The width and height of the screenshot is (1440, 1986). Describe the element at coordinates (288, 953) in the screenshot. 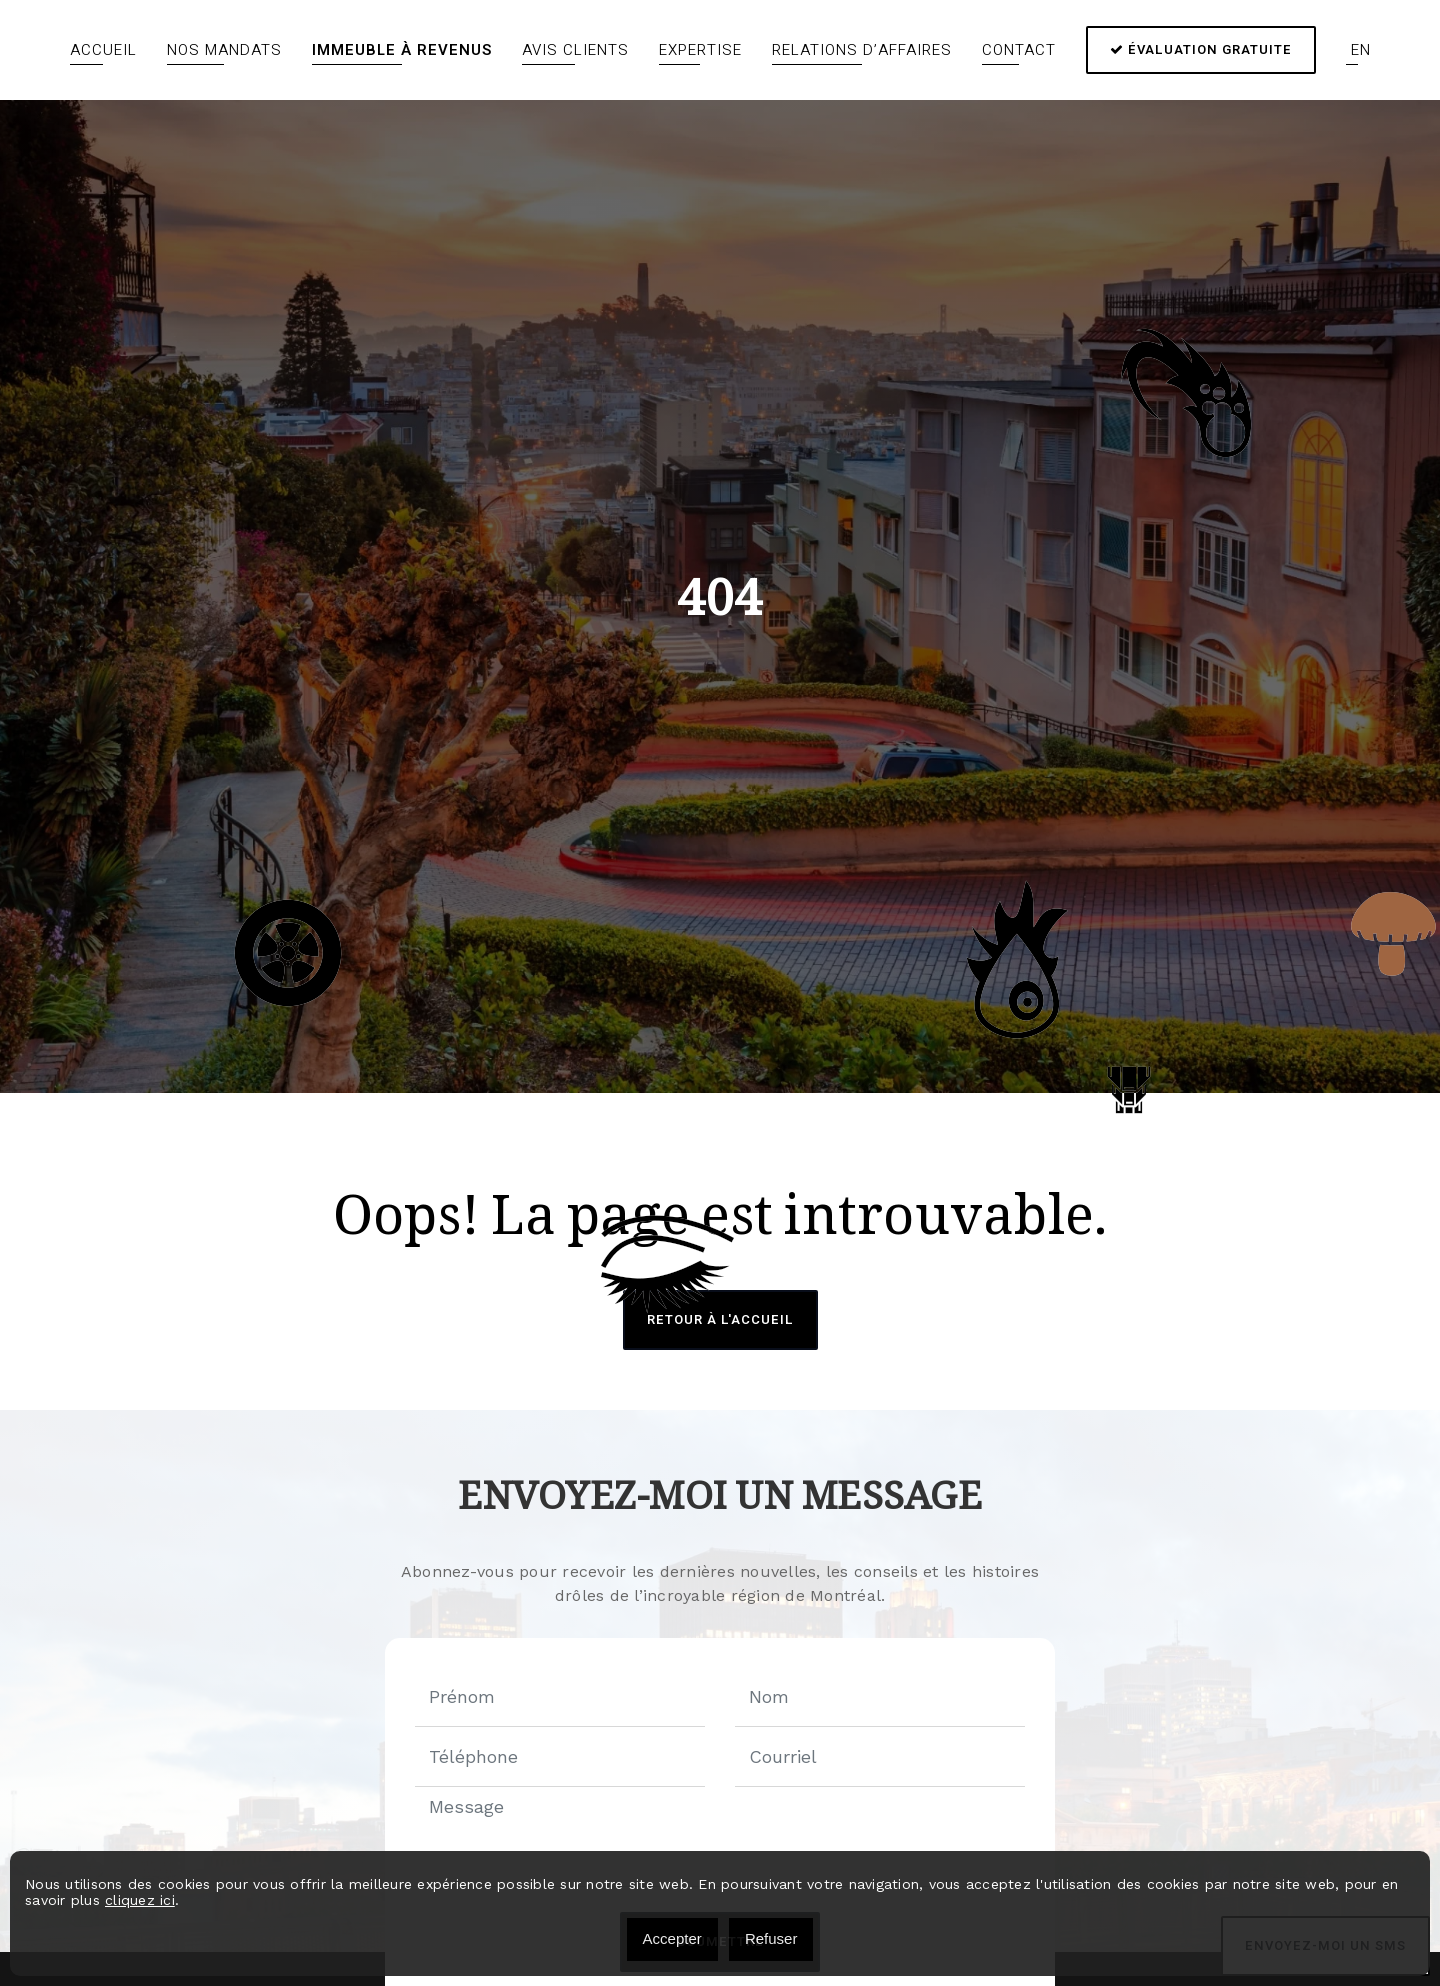

I see `access vehicle or tire settings` at that location.